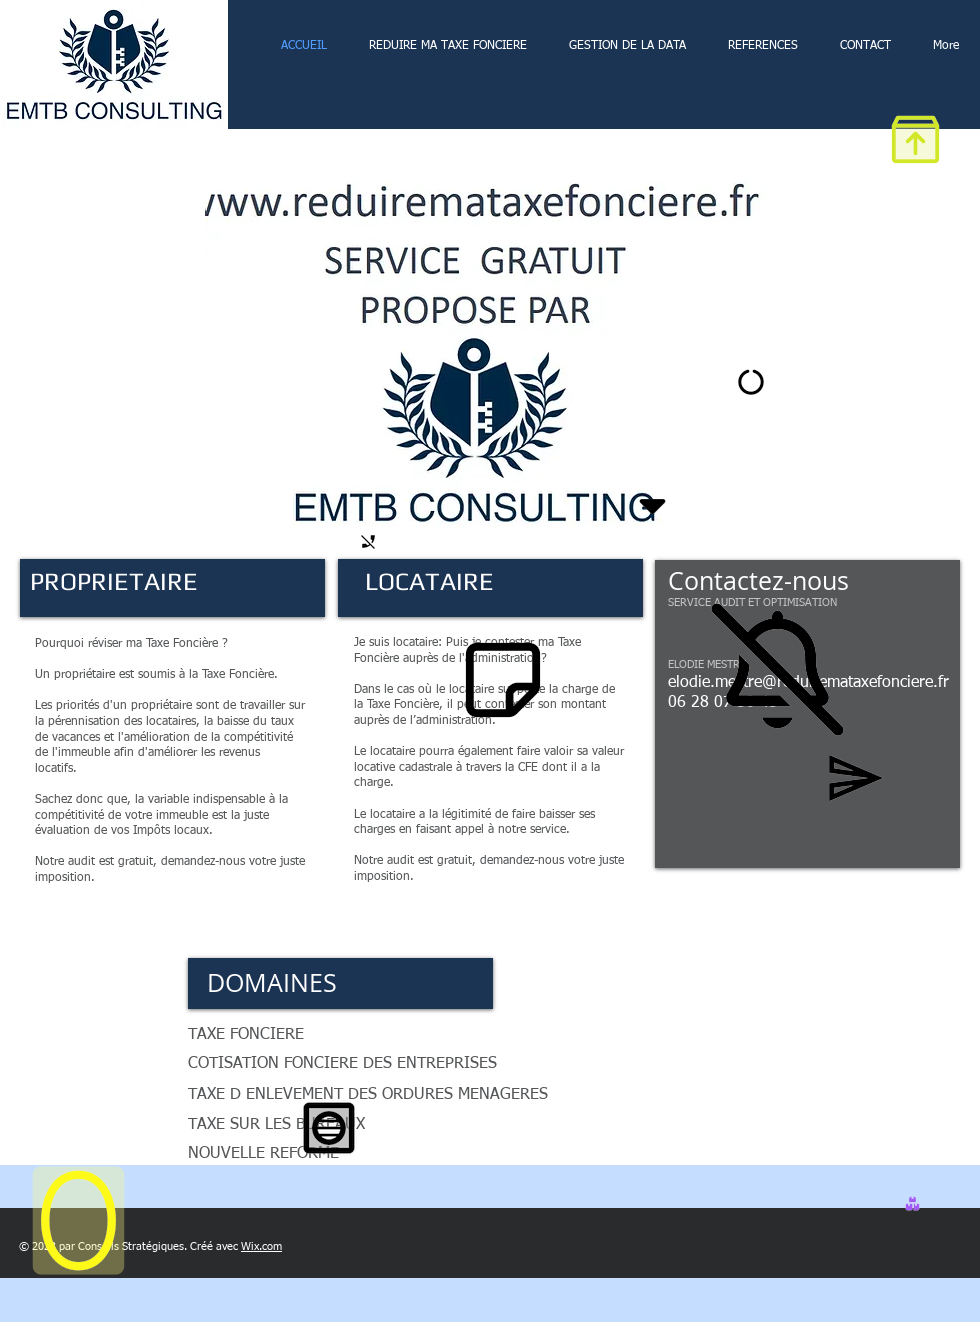 This screenshot has height=1322, width=980. What do you see at coordinates (503, 680) in the screenshot?
I see `create a new sticky note` at bounding box center [503, 680].